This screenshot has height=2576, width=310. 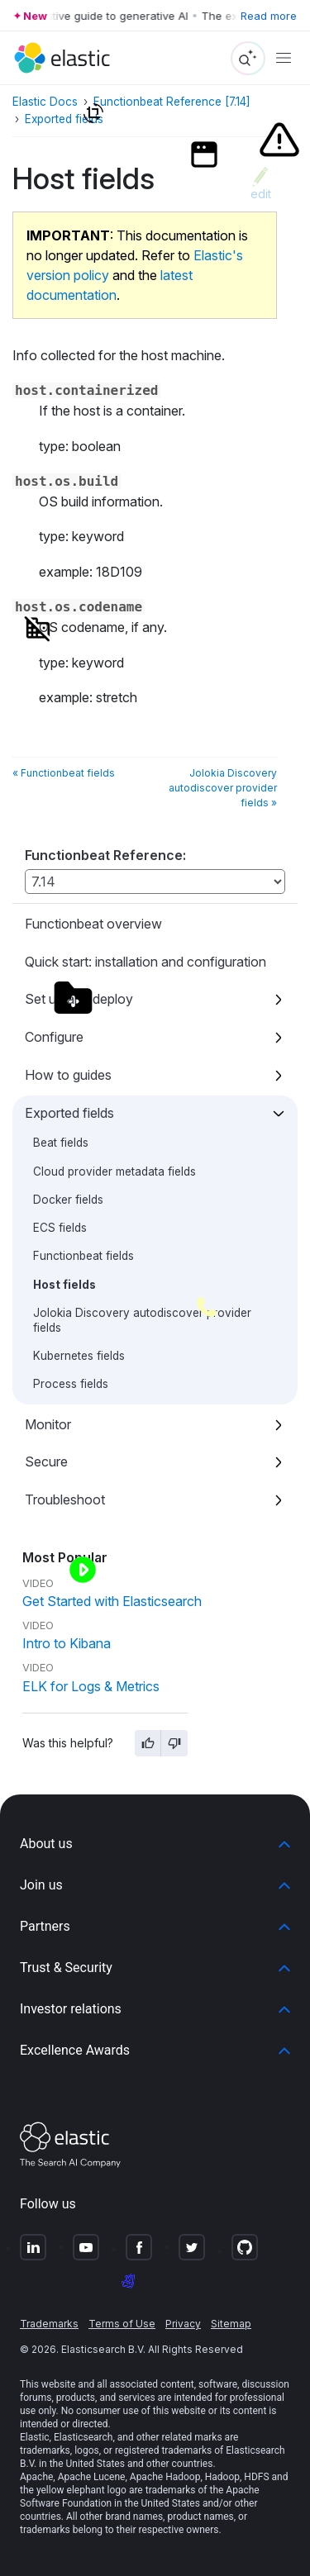 What do you see at coordinates (128, 2281) in the screenshot?
I see `open the Deliveroo food delivery app` at bounding box center [128, 2281].